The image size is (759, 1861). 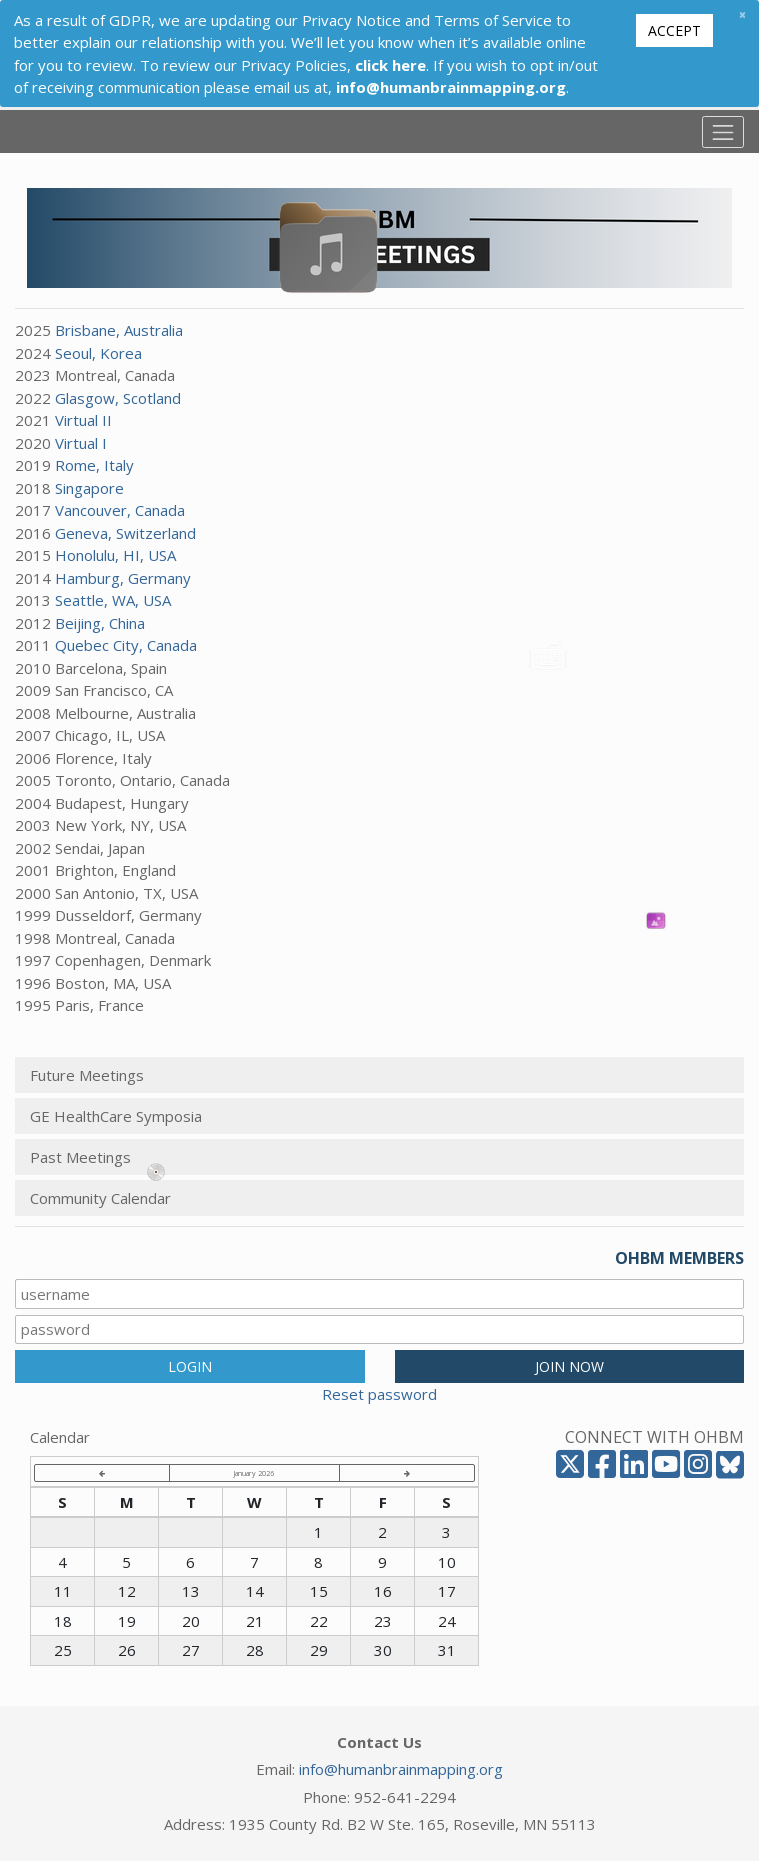 I want to click on switch keyboard layout or language, so click(x=548, y=656).